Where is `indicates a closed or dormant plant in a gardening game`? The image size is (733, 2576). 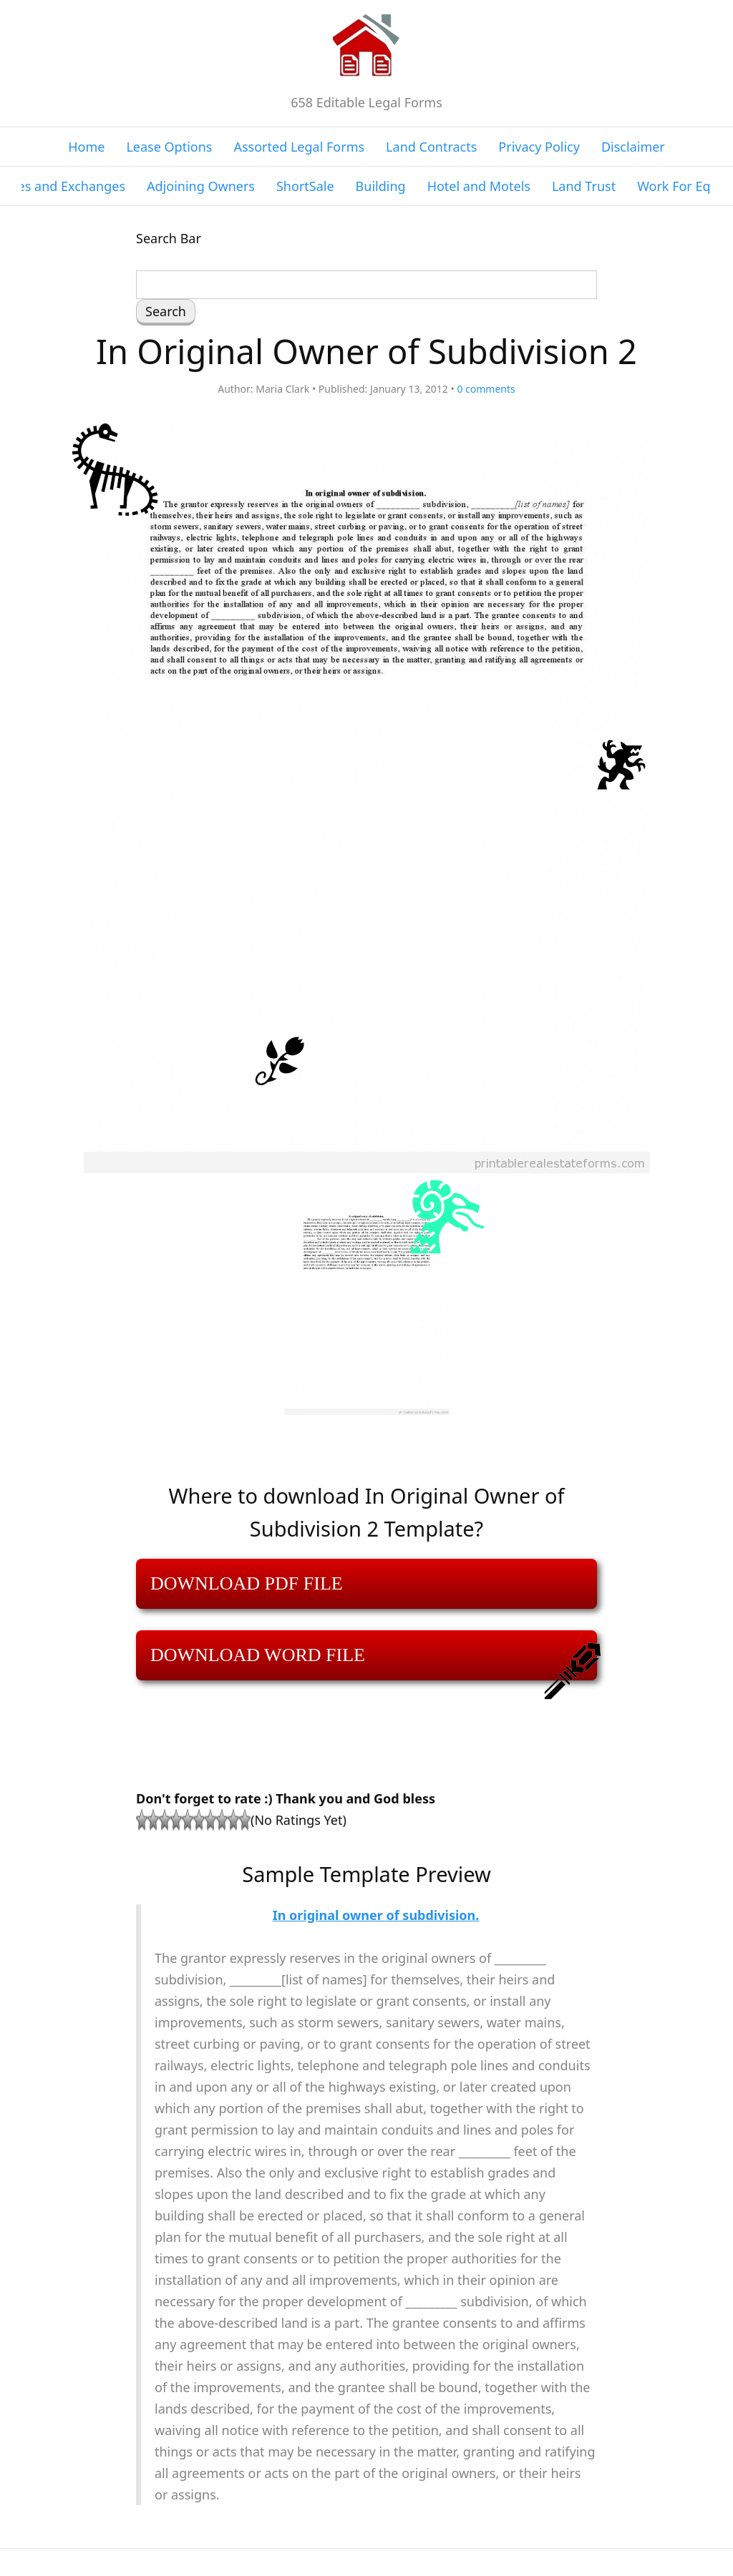 indicates a closed or dormant plant in a gardening game is located at coordinates (280, 1062).